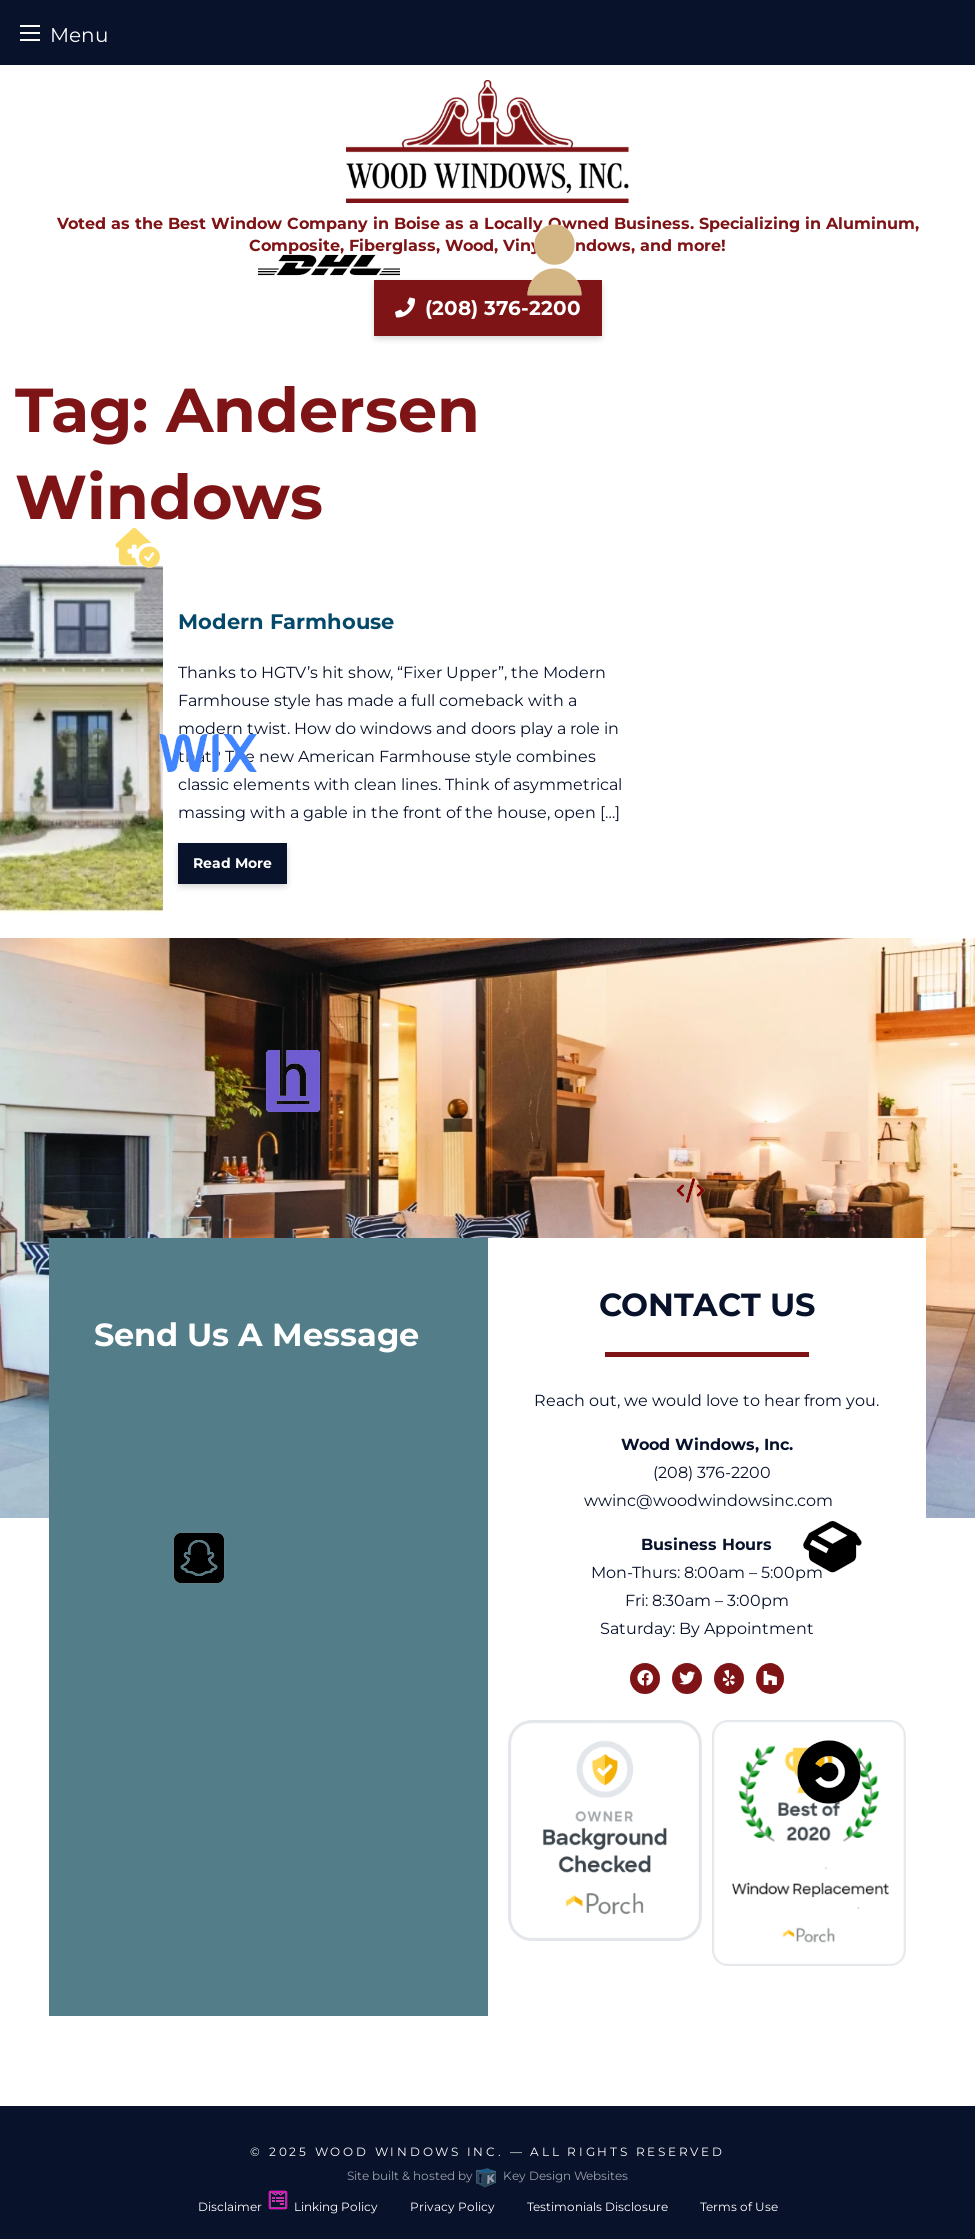 The height and width of the screenshot is (2239, 975). What do you see at coordinates (199, 1558) in the screenshot?
I see `open snapchat app` at bounding box center [199, 1558].